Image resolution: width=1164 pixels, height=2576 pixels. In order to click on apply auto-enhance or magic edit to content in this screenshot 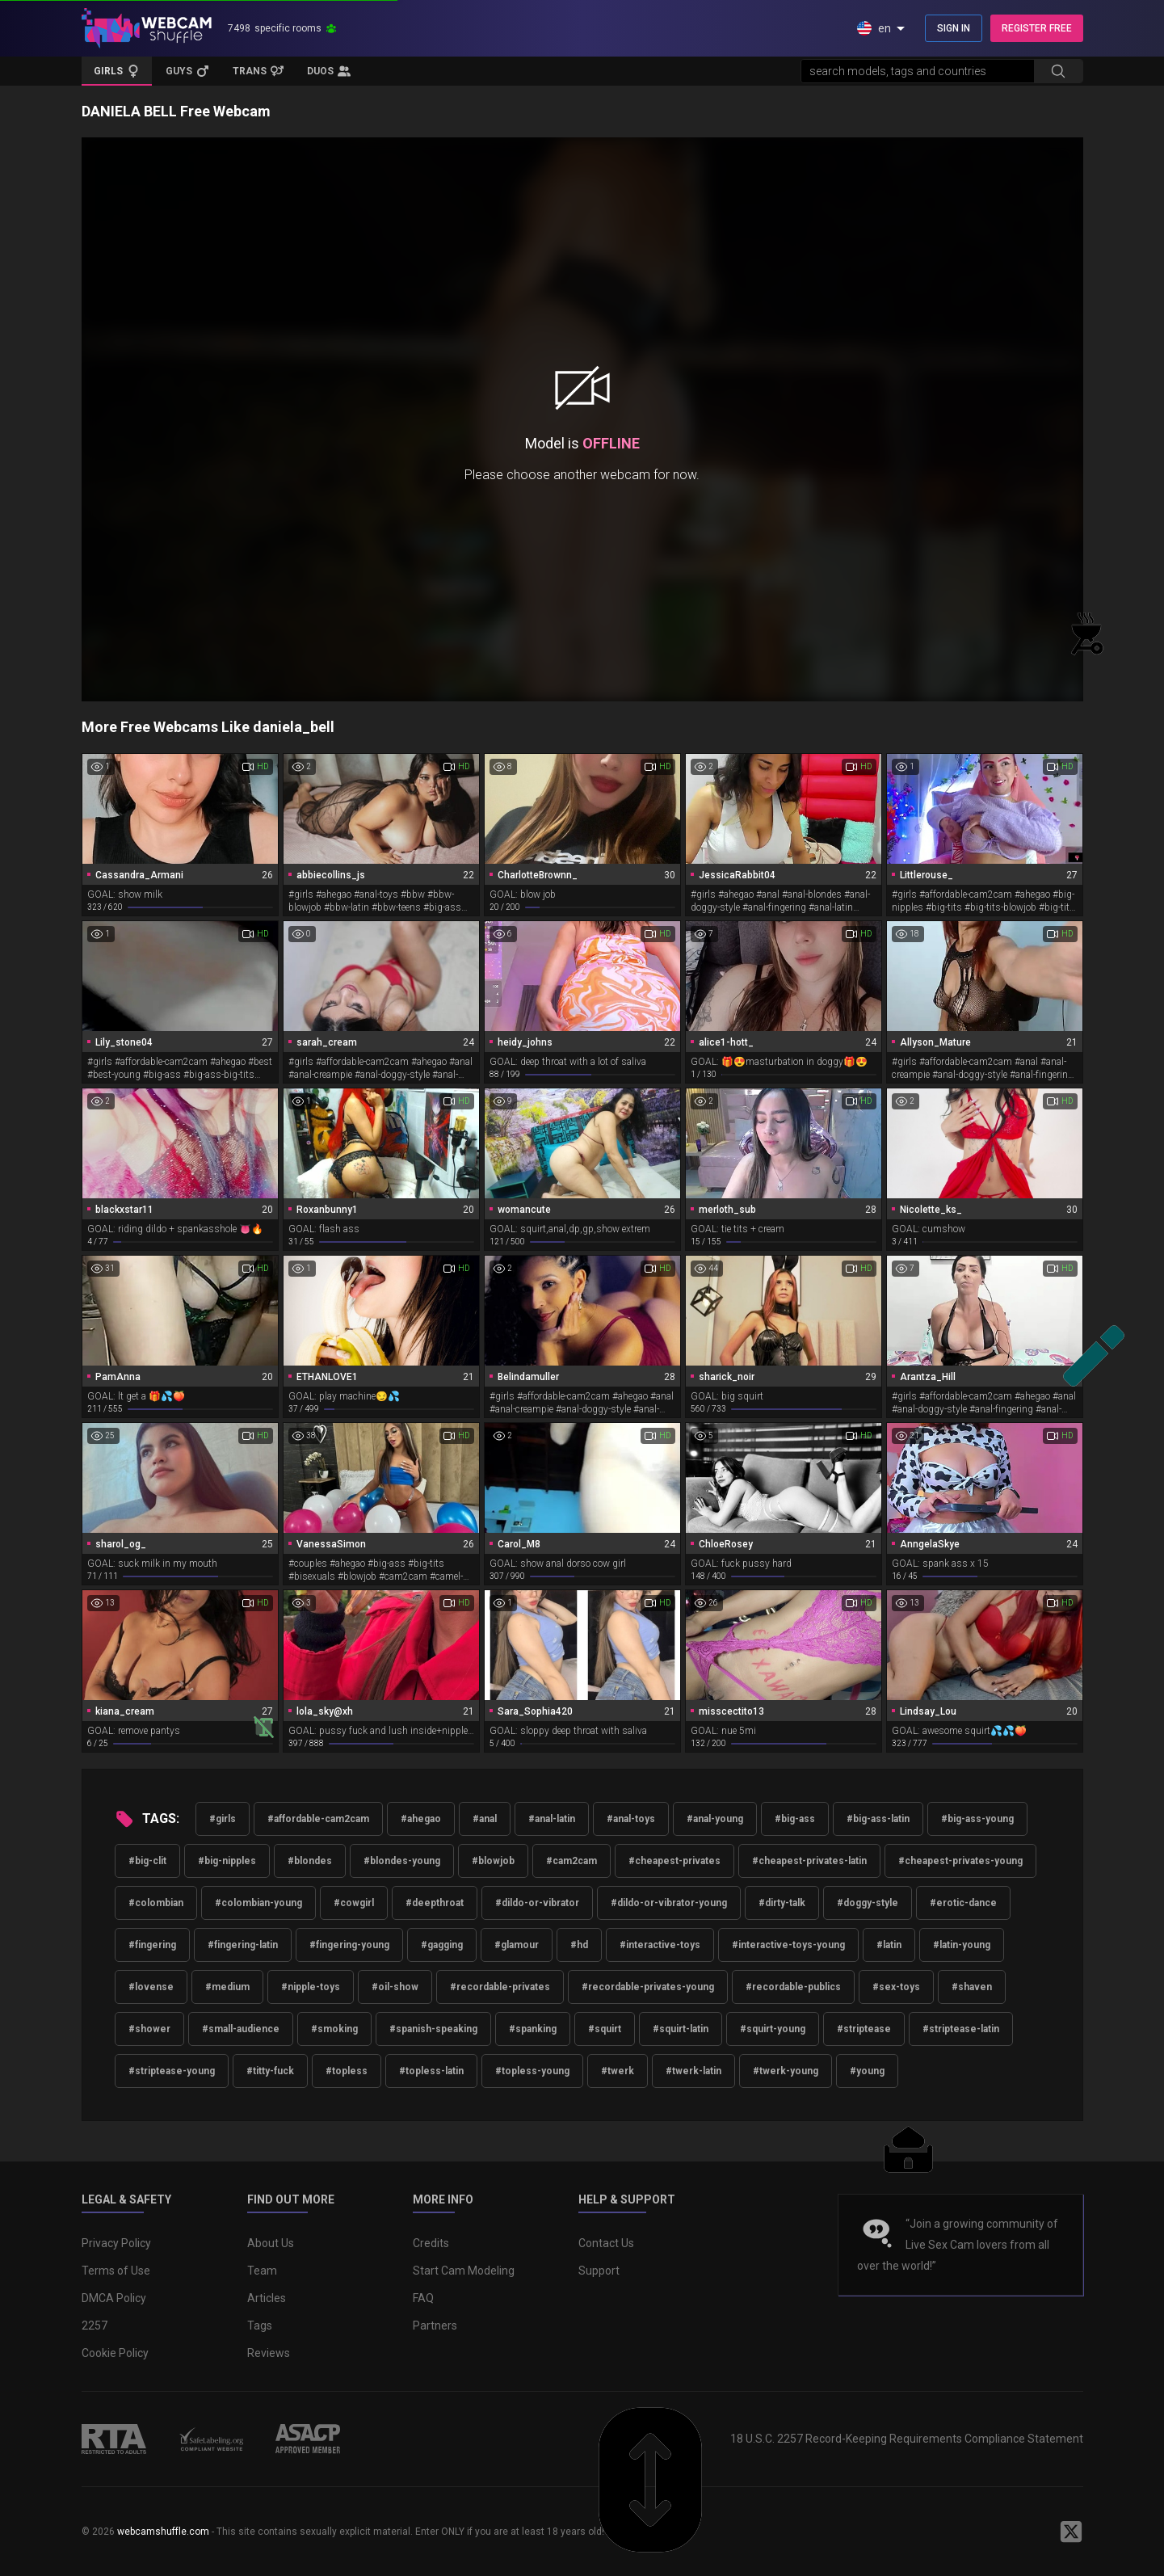, I will do `click(1094, 1356)`.